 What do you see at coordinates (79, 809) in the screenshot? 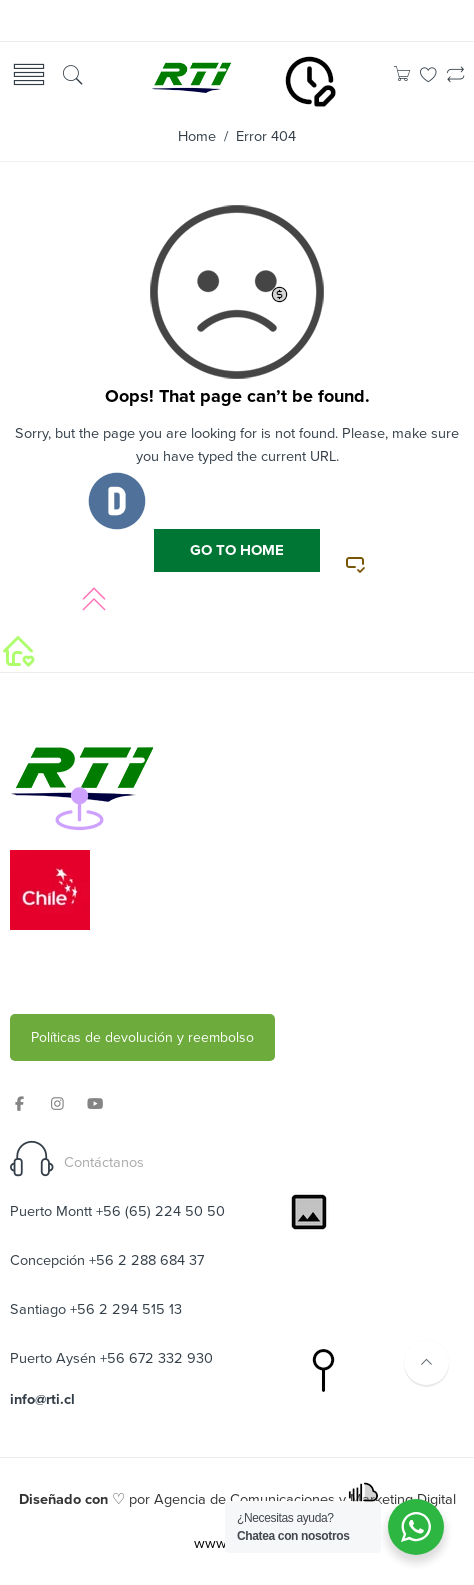
I see `view location area or radius` at bounding box center [79, 809].